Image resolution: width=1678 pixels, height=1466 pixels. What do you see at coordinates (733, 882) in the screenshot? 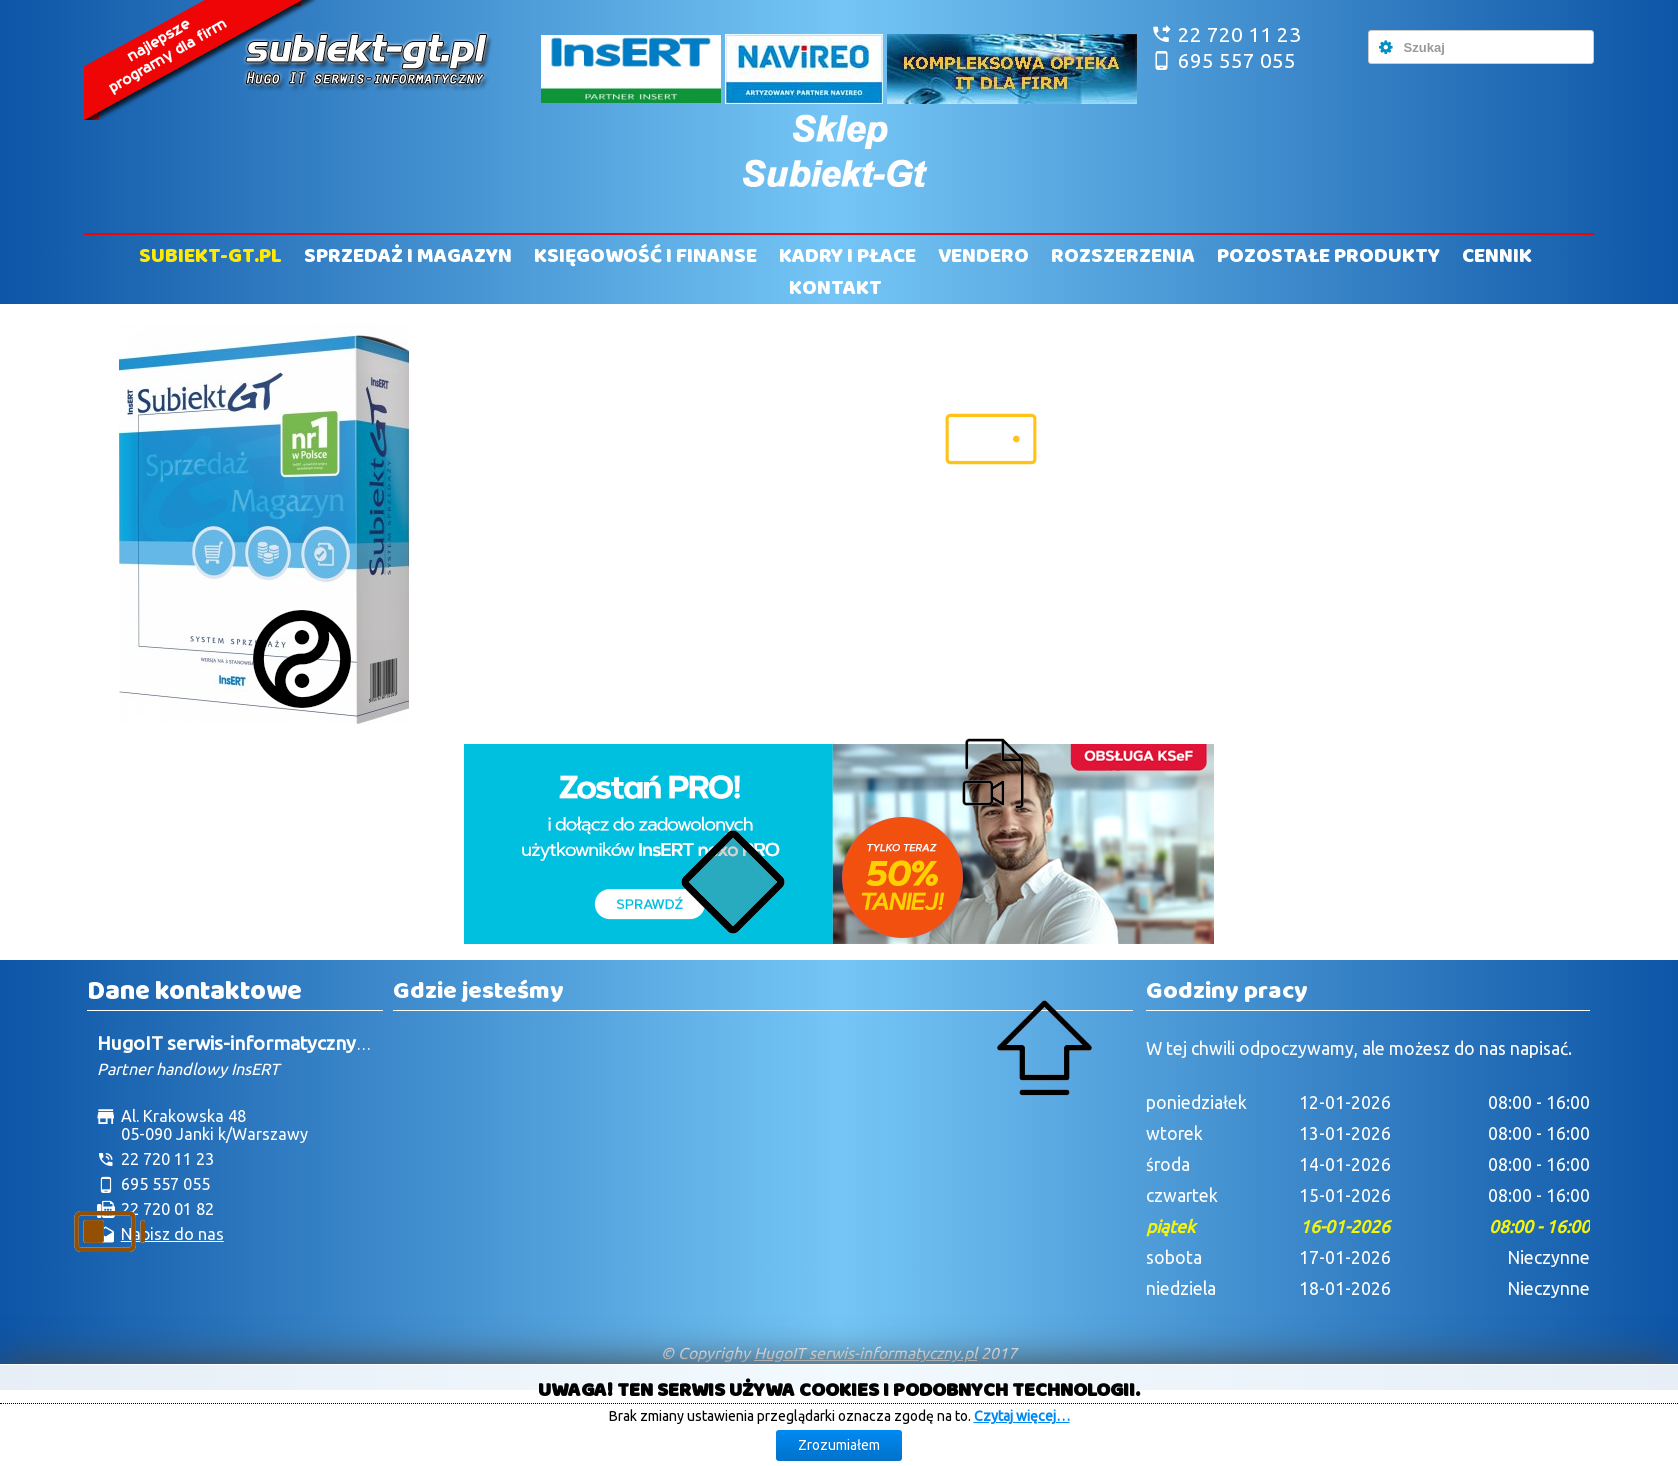
I see `indicates premium or pro membership status` at bounding box center [733, 882].